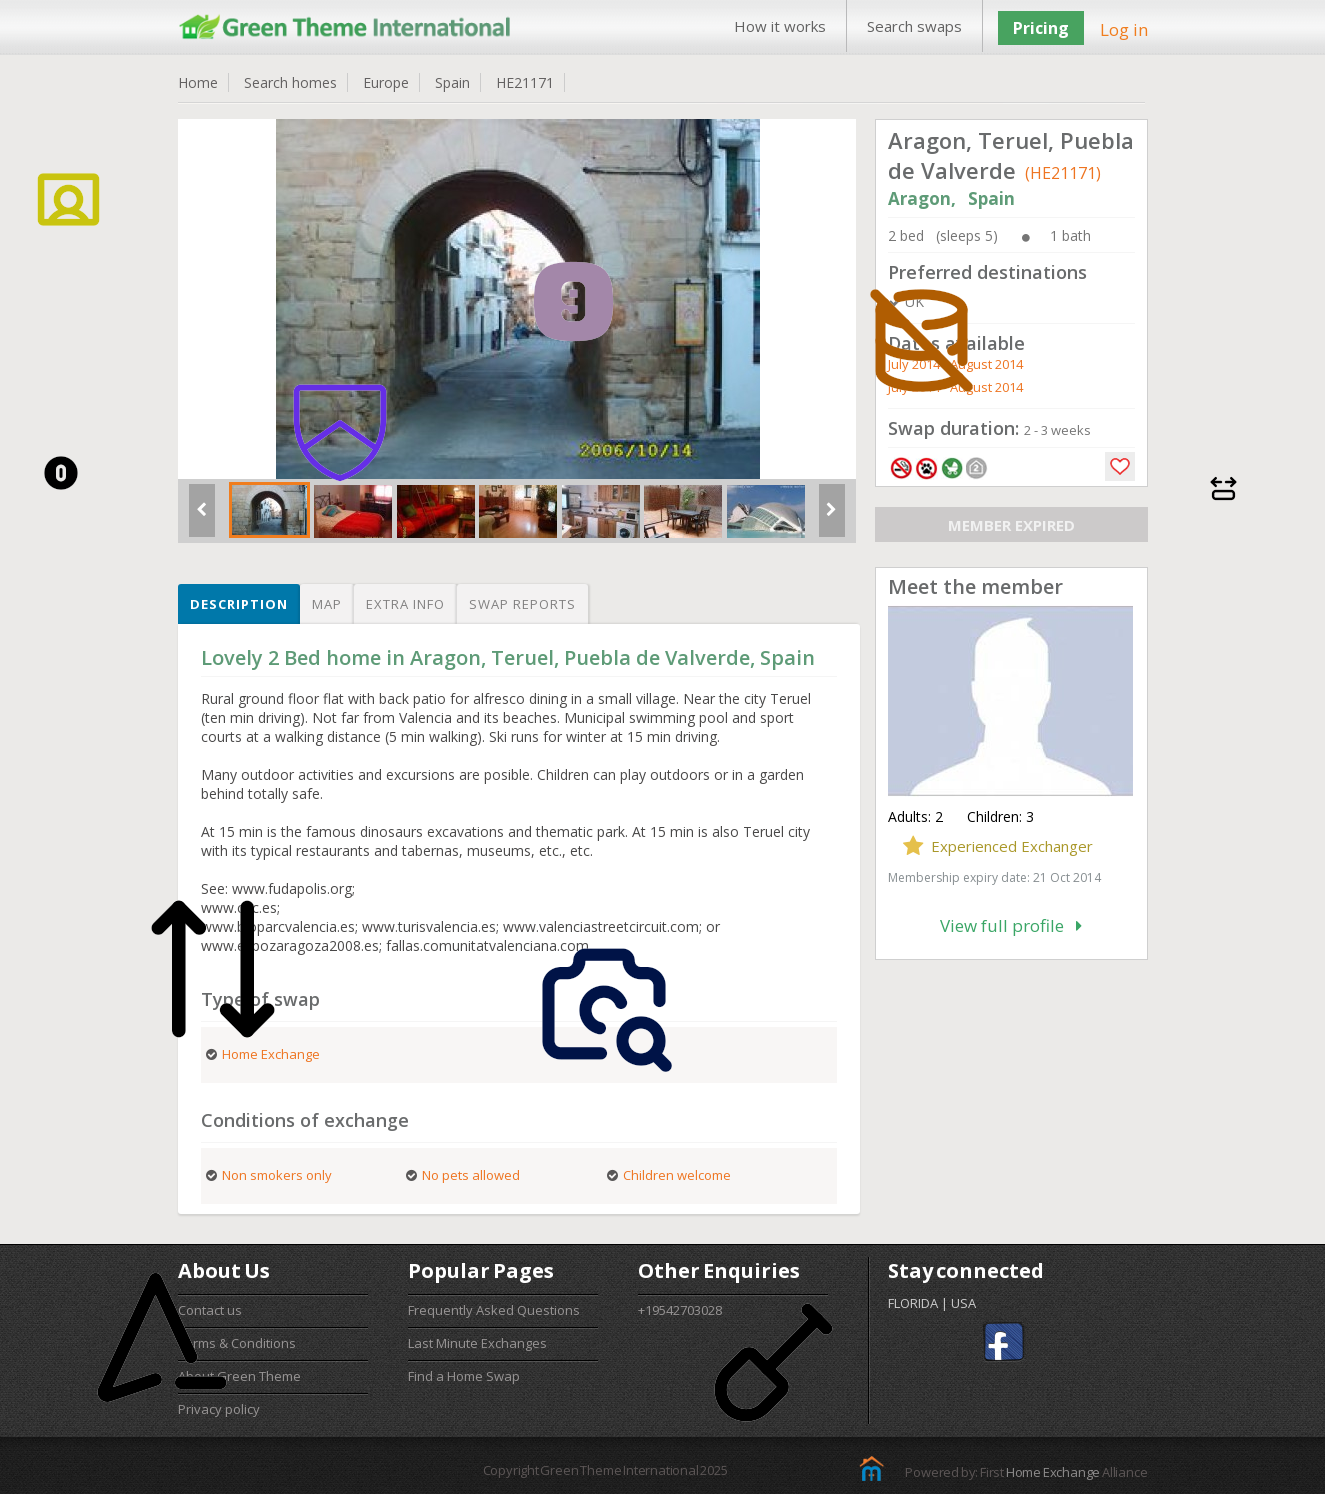 This screenshot has height=1494, width=1325. Describe the element at coordinates (61, 473) in the screenshot. I see `indicates zero items or notifications` at that location.